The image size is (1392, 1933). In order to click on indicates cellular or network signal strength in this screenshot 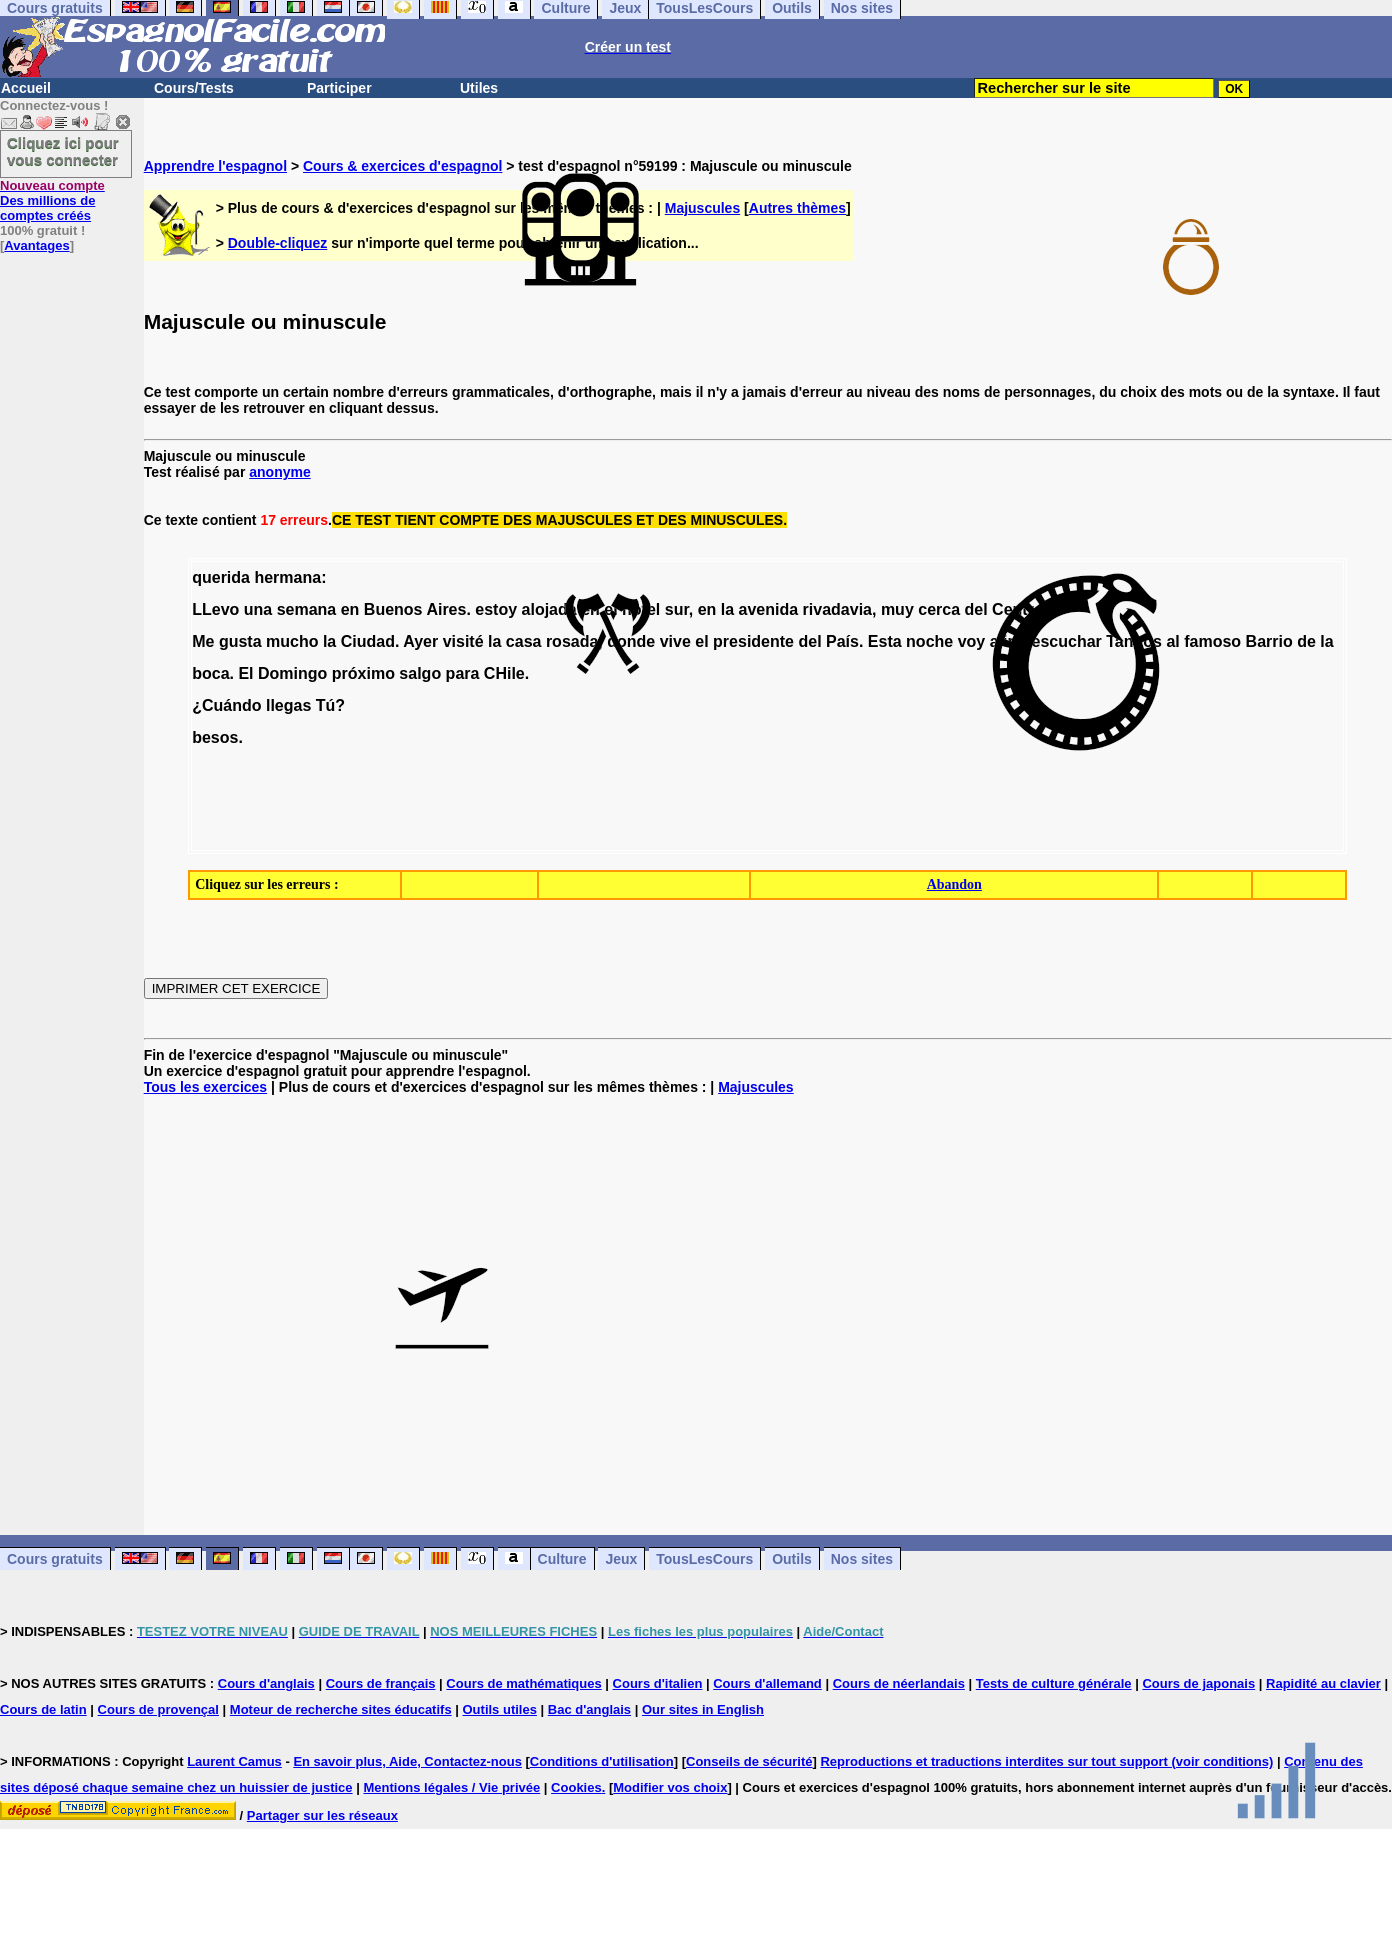, I will do `click(1276, 1780)`.